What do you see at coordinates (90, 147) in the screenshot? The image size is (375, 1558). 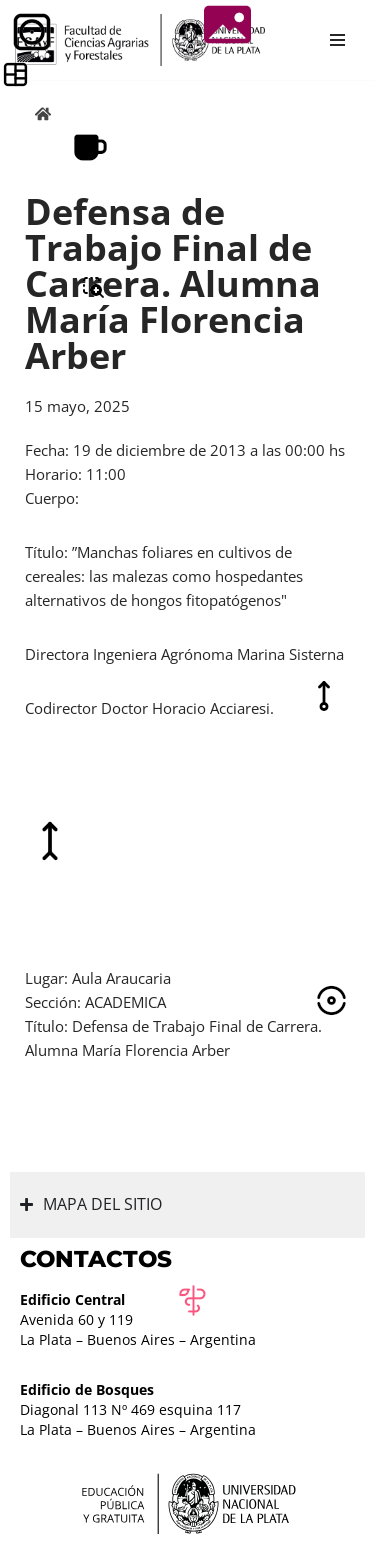 I see `access coffee break or break time features` at bounding box center [90, 147].